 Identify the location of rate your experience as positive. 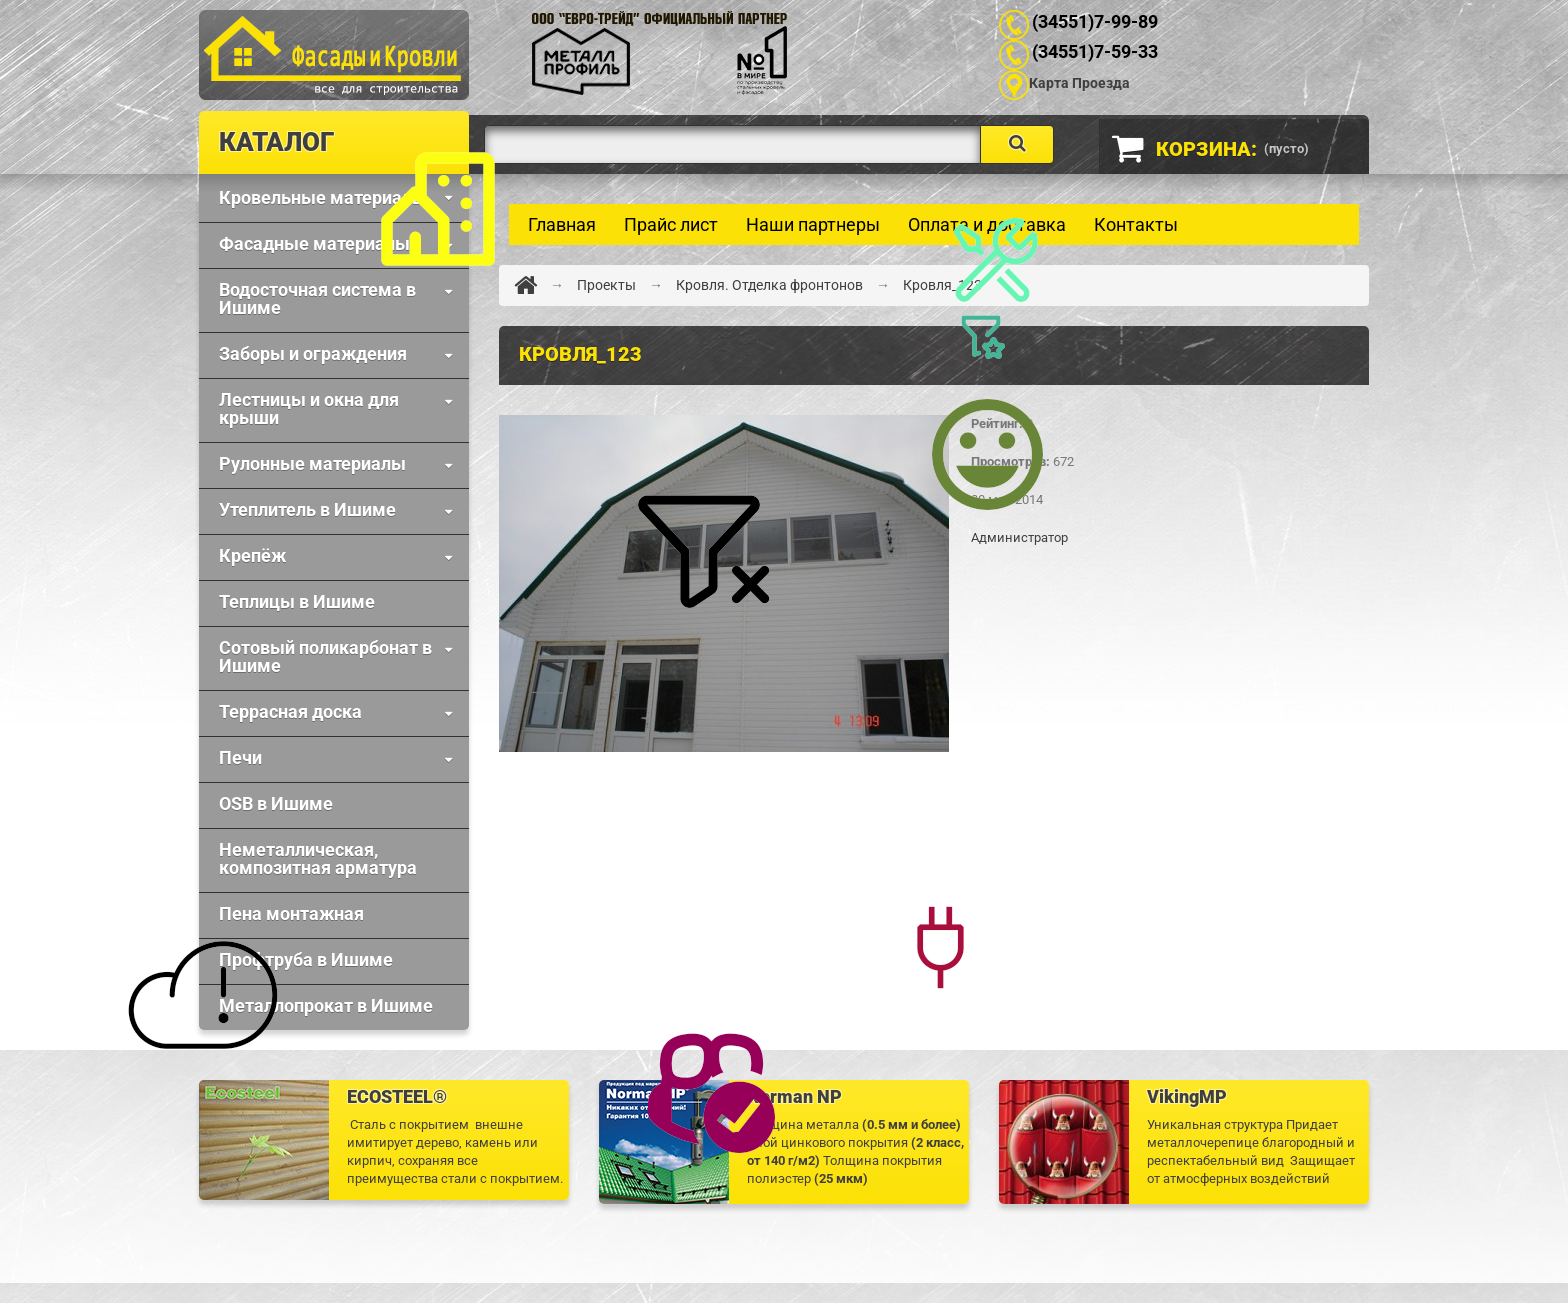
(987, 454).